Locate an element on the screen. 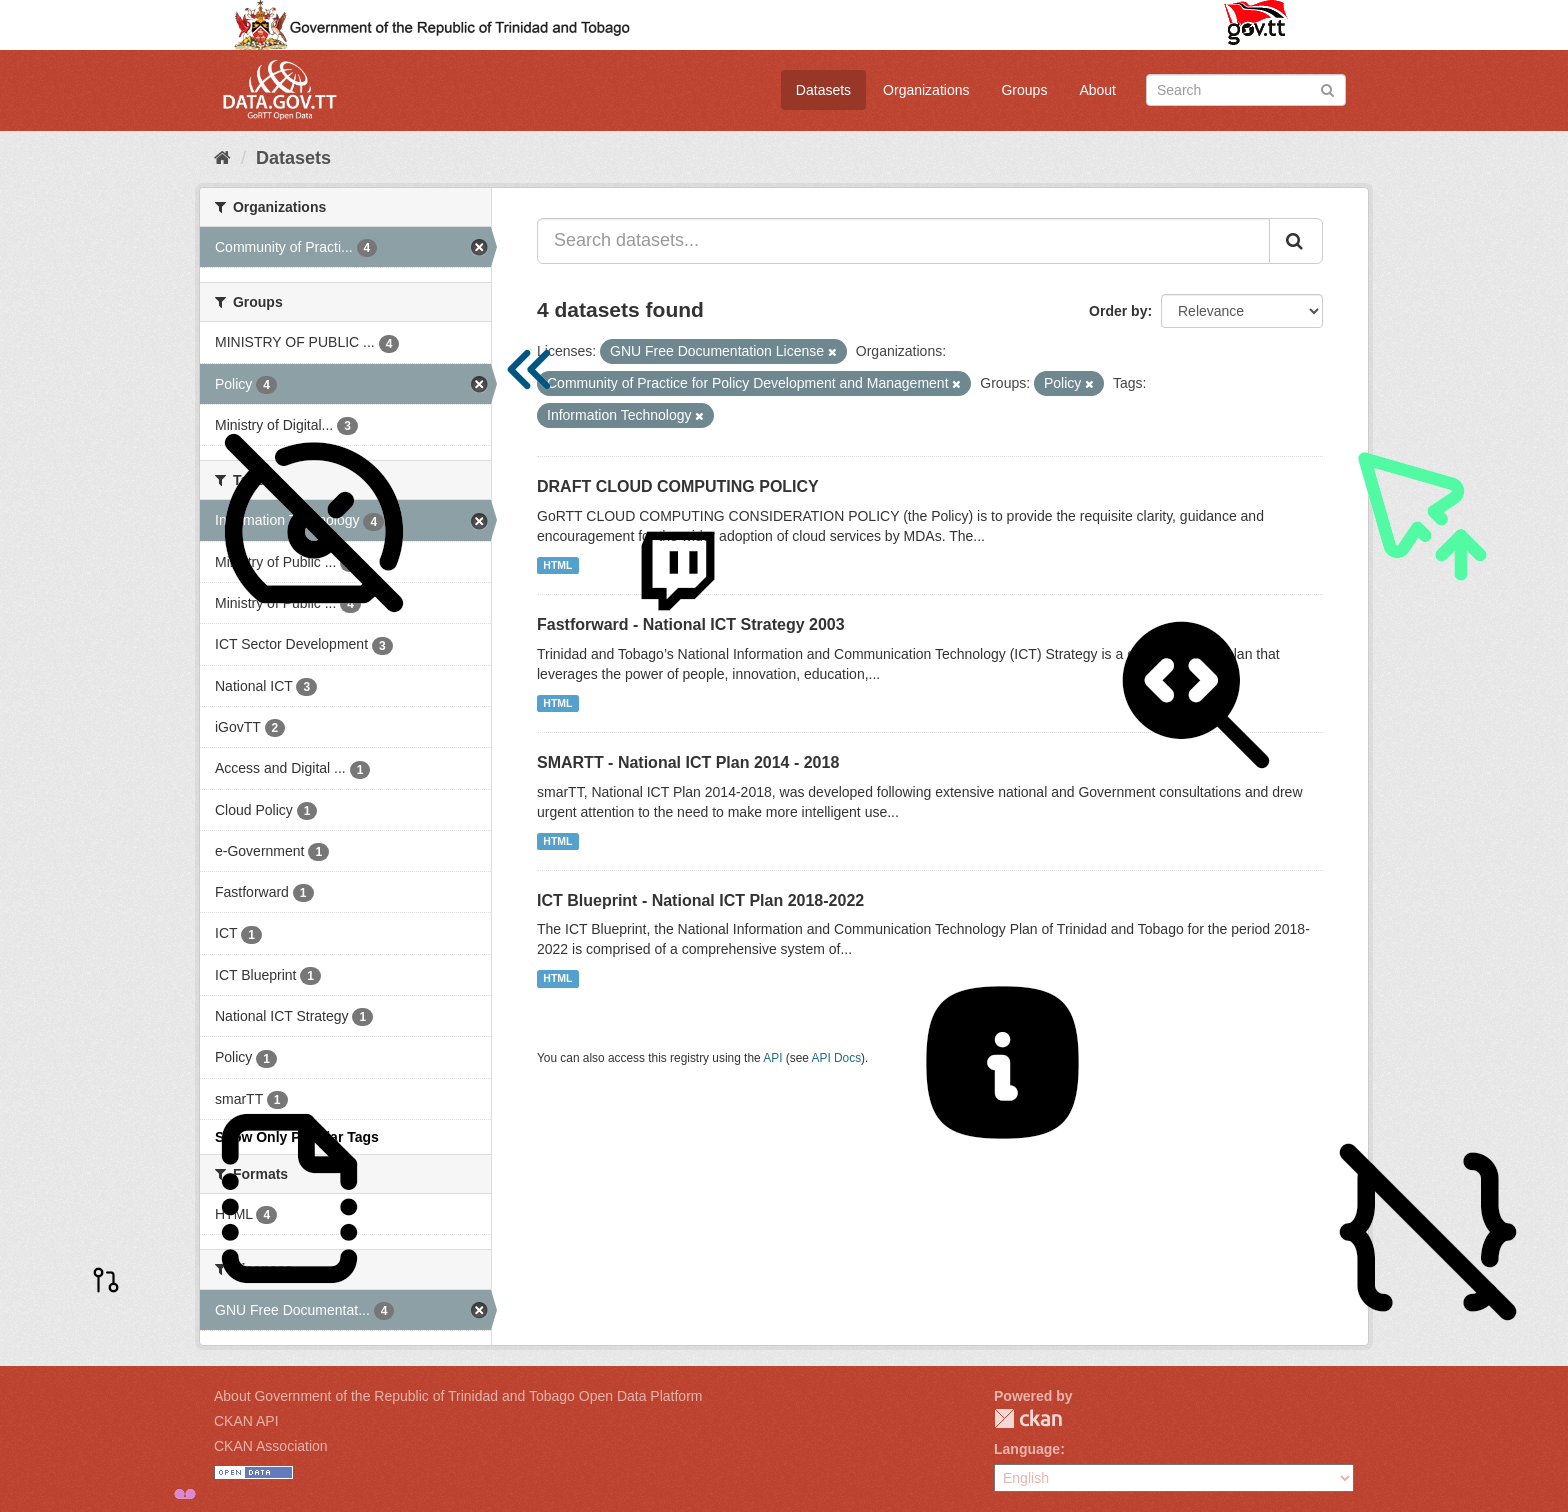 Image resolution: width=1568 pixels, height=1512 pixels. dashboard view is disabled or unavailable is located at coordinates (314, 523).